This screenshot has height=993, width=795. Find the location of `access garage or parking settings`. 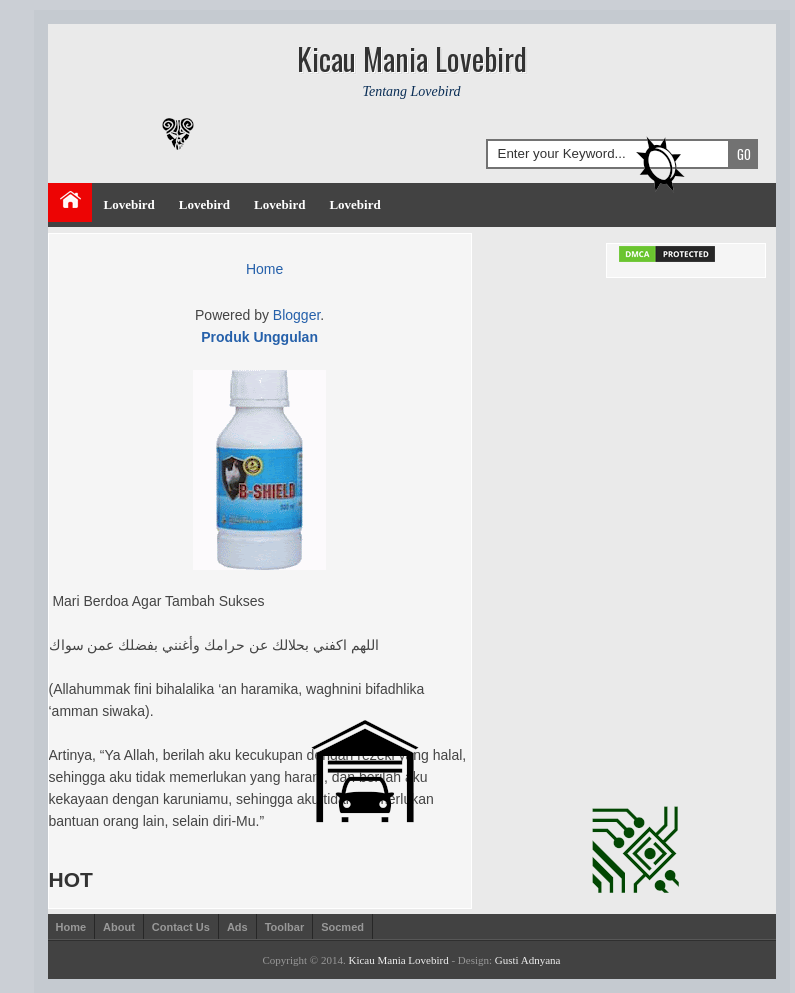

access garage or parking settings is located at coordinates (365, 768).